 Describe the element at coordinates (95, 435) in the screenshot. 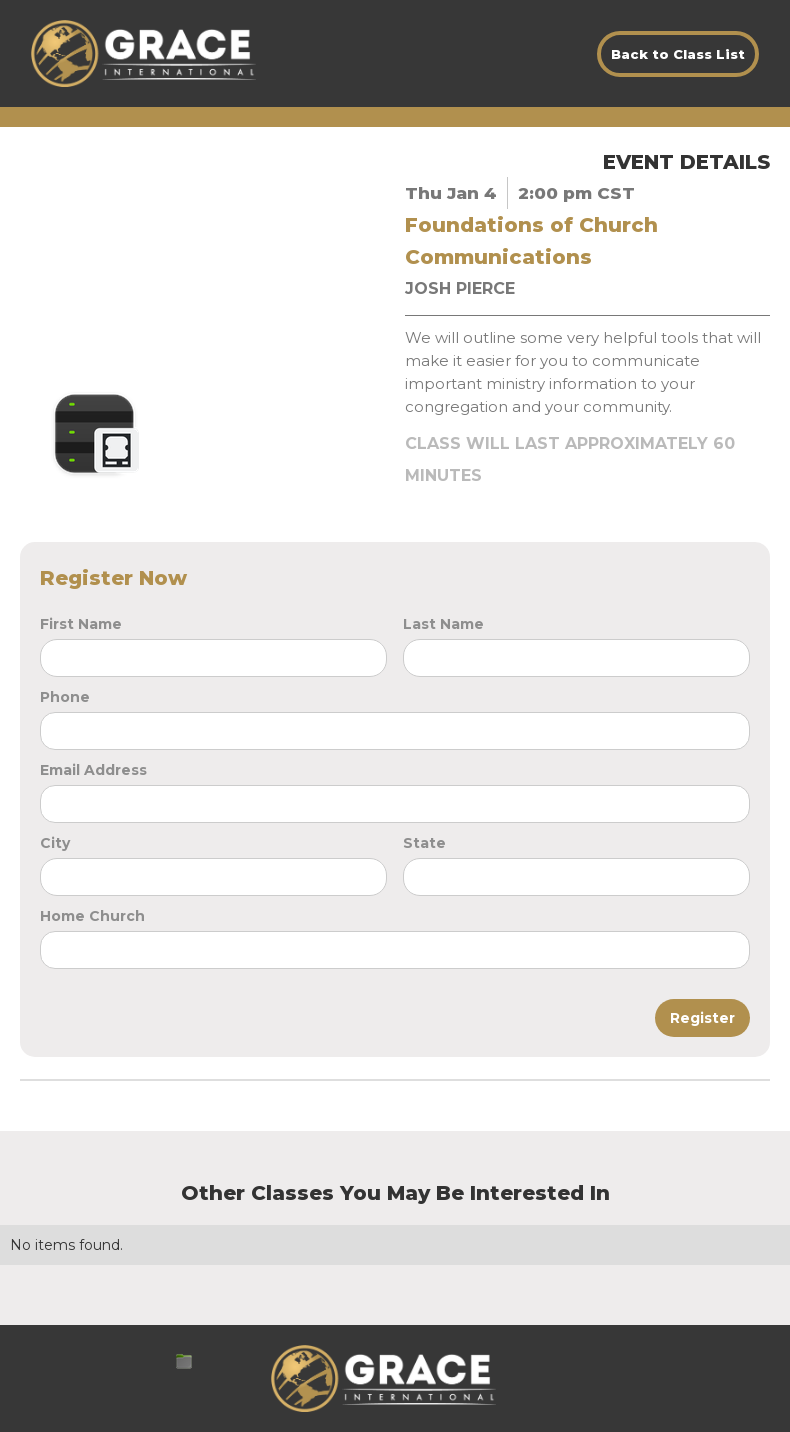

I see `configure iSCSI storage network settings` at that location.